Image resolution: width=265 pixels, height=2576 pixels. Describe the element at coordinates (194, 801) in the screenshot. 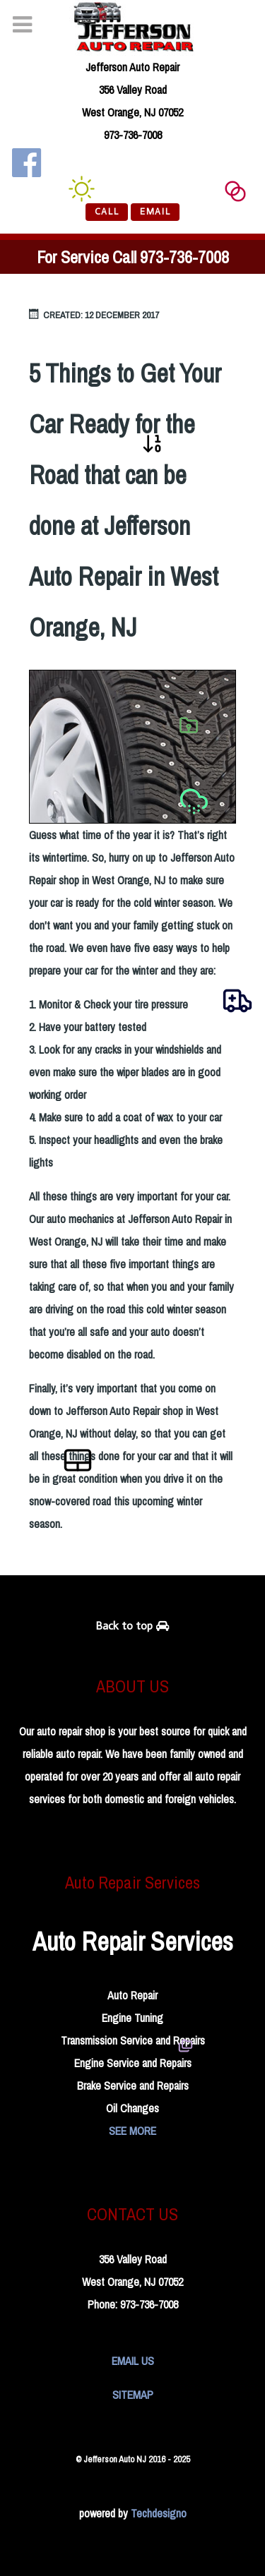

I see `indicates snowy weather conditions` at that location.